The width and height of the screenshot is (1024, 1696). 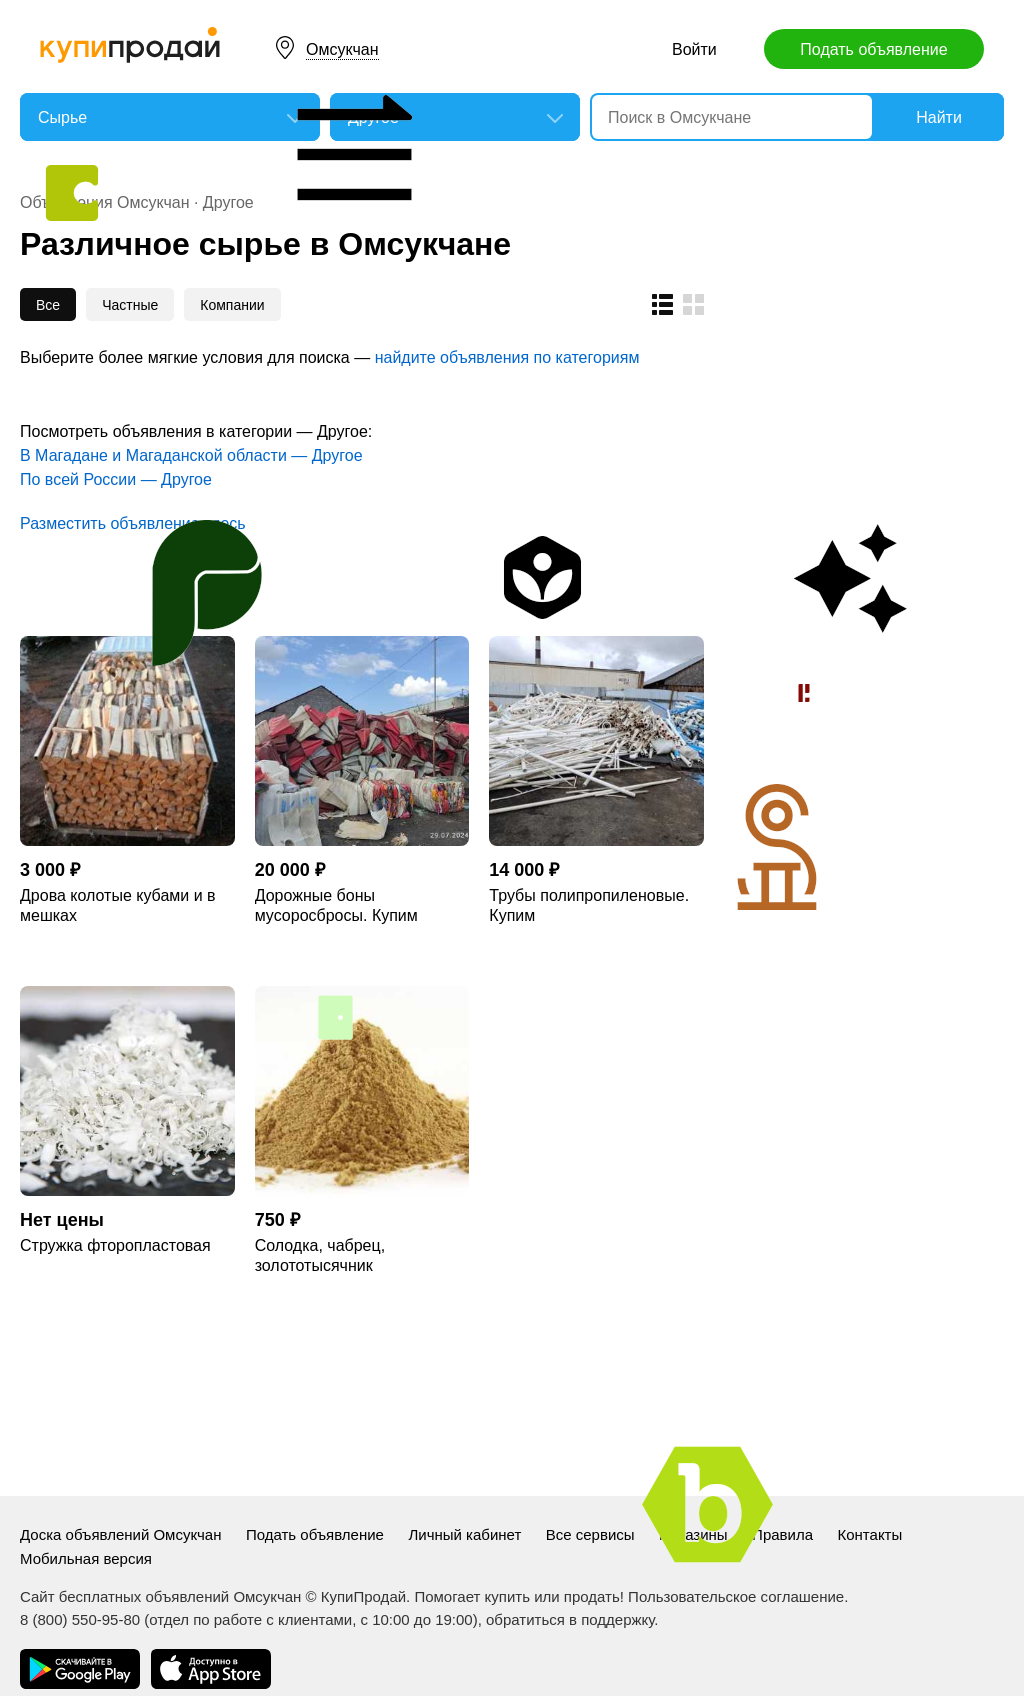 I want to click on simple icons brand logo, so click(x=777, y=847).